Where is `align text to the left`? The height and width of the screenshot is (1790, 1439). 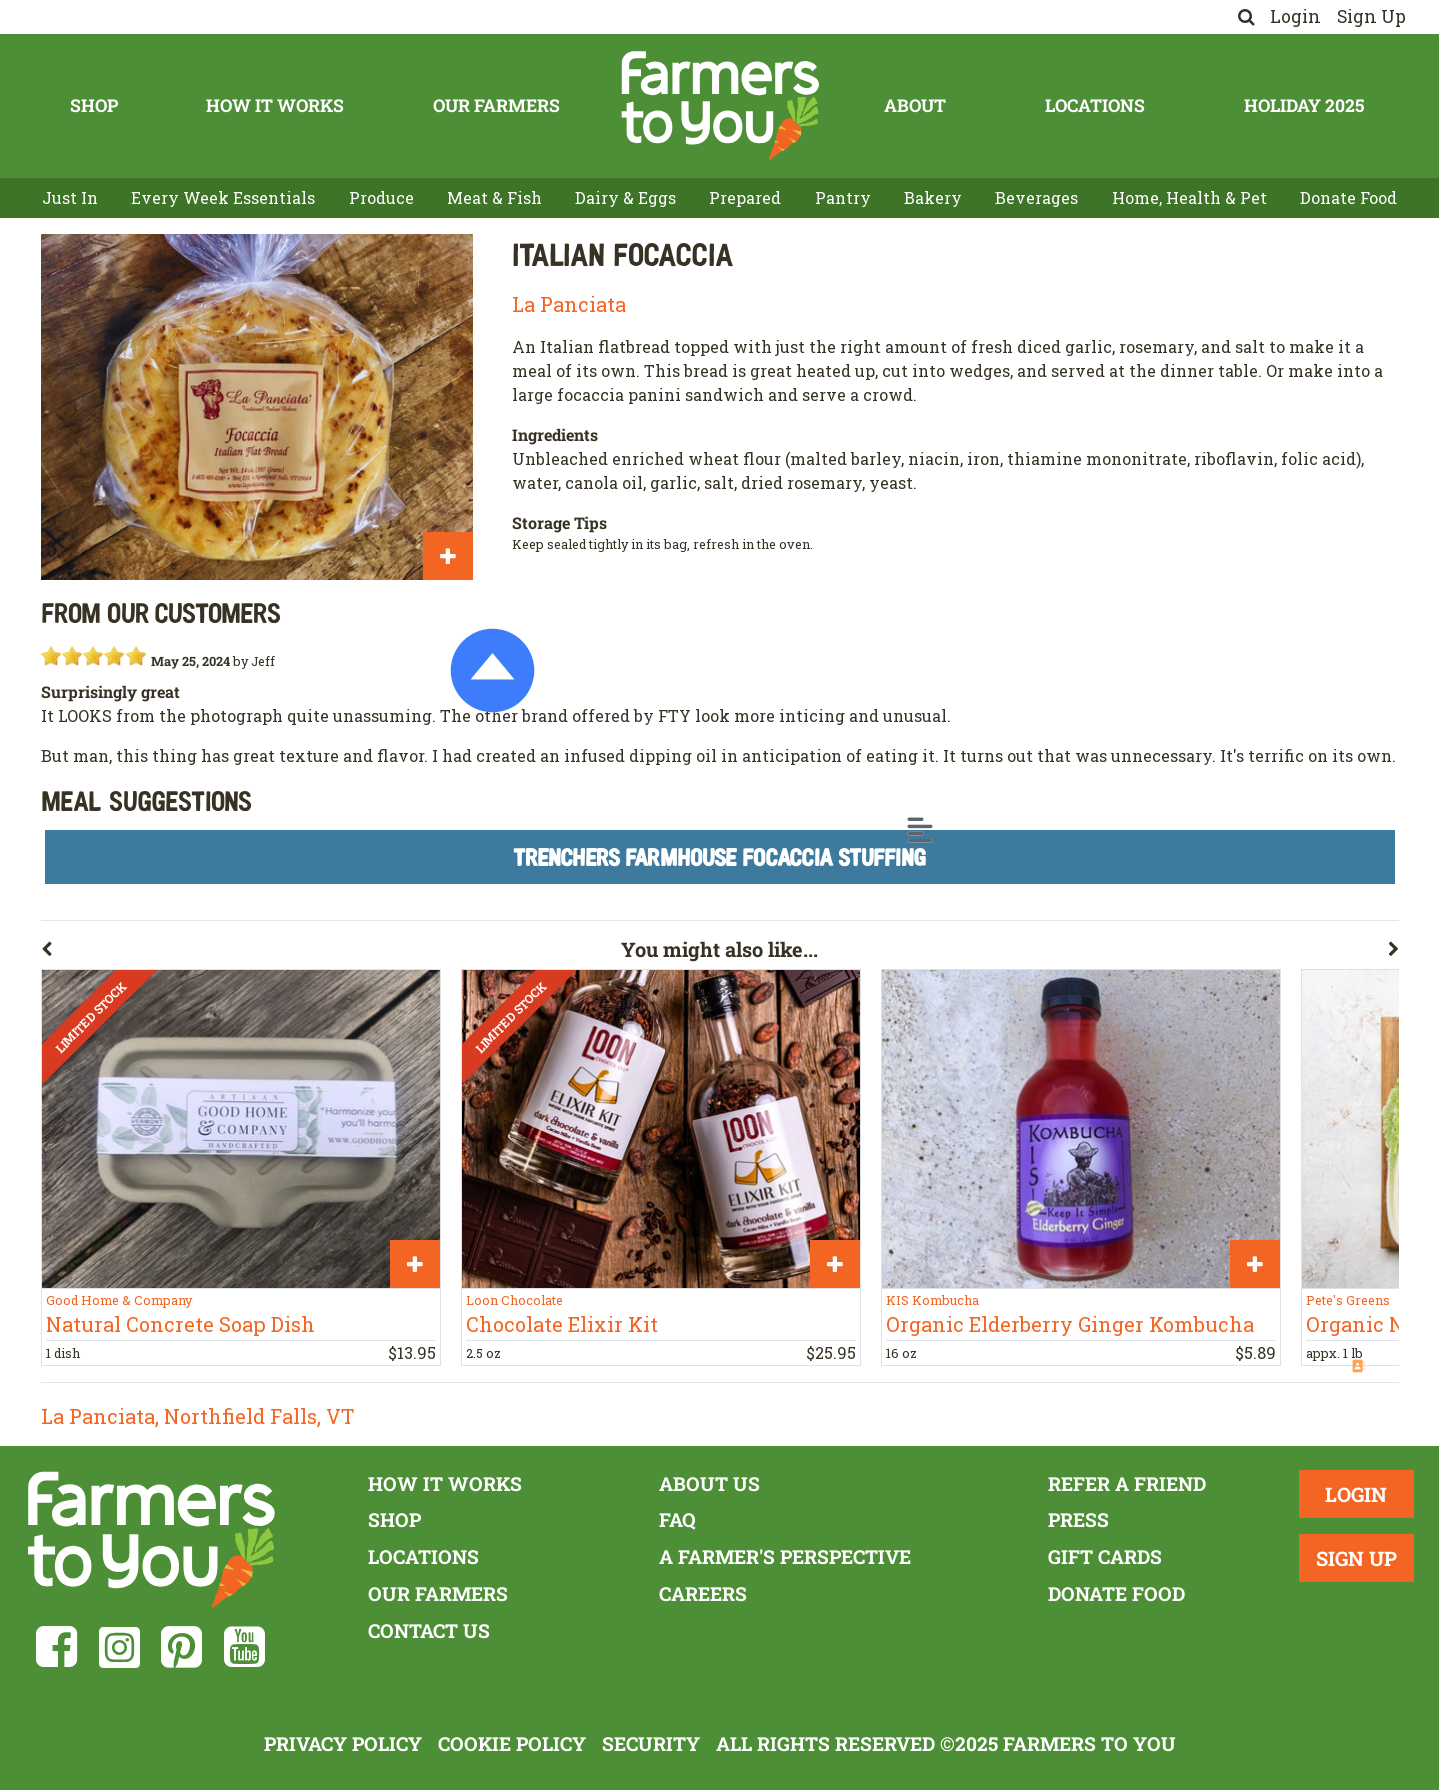
align text to the left is located at coordinates (920, 830).